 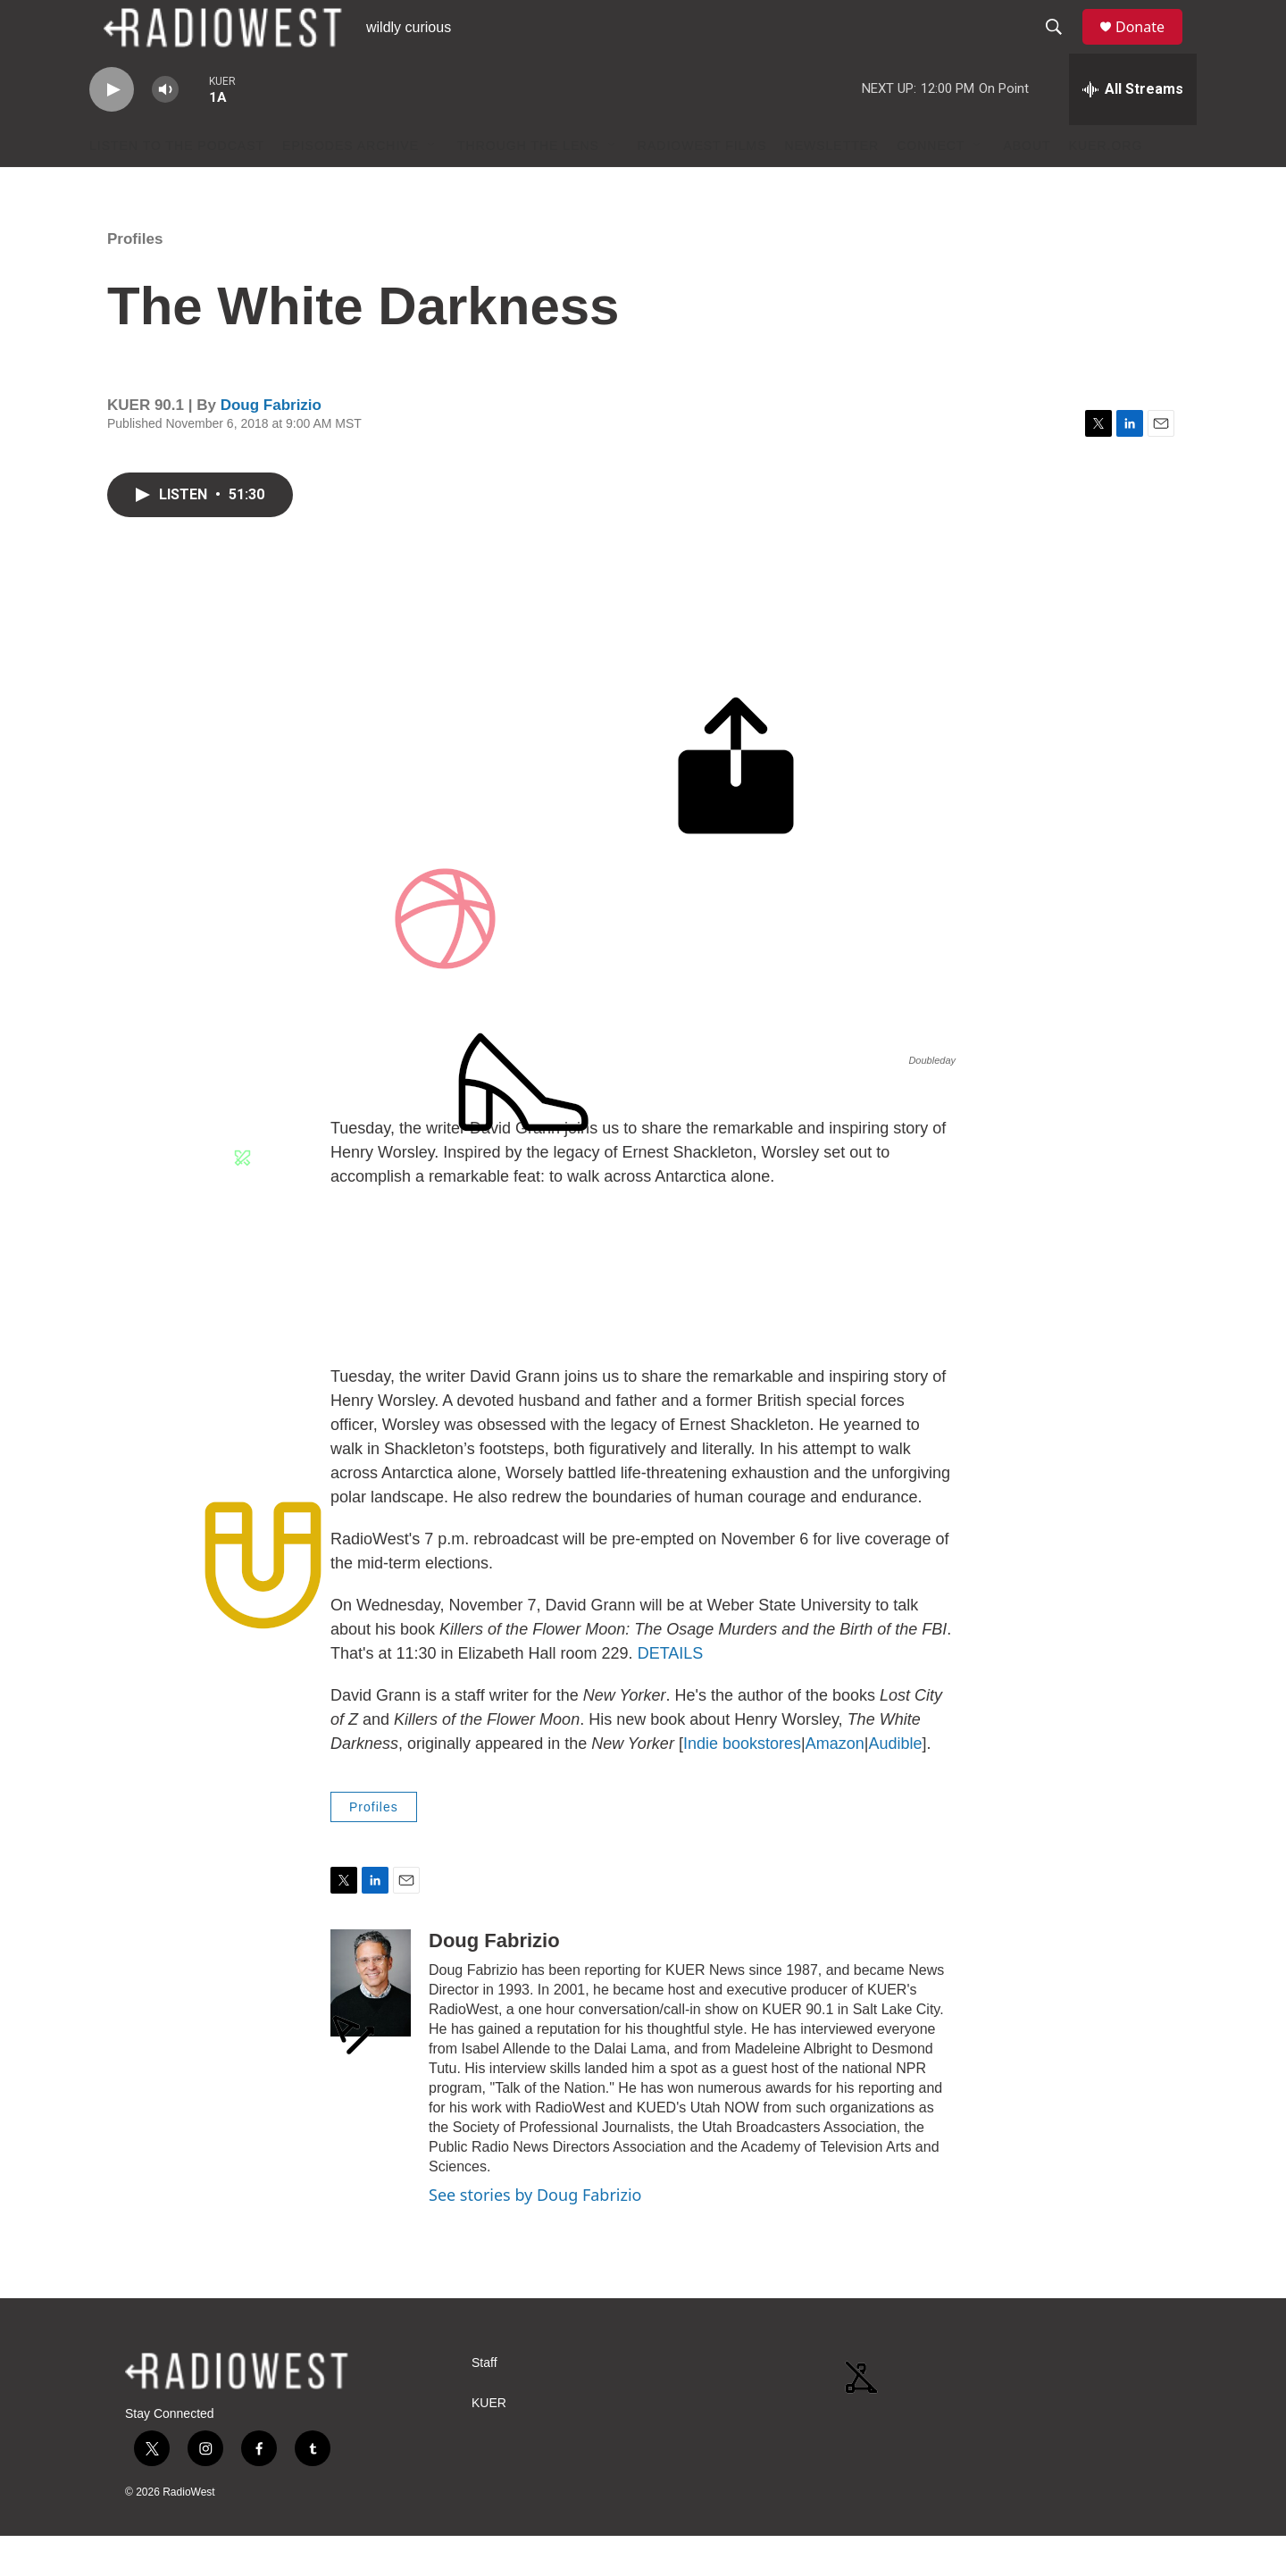 I want to click on rotate text at an upward angle, so click(x=353, y=2034).